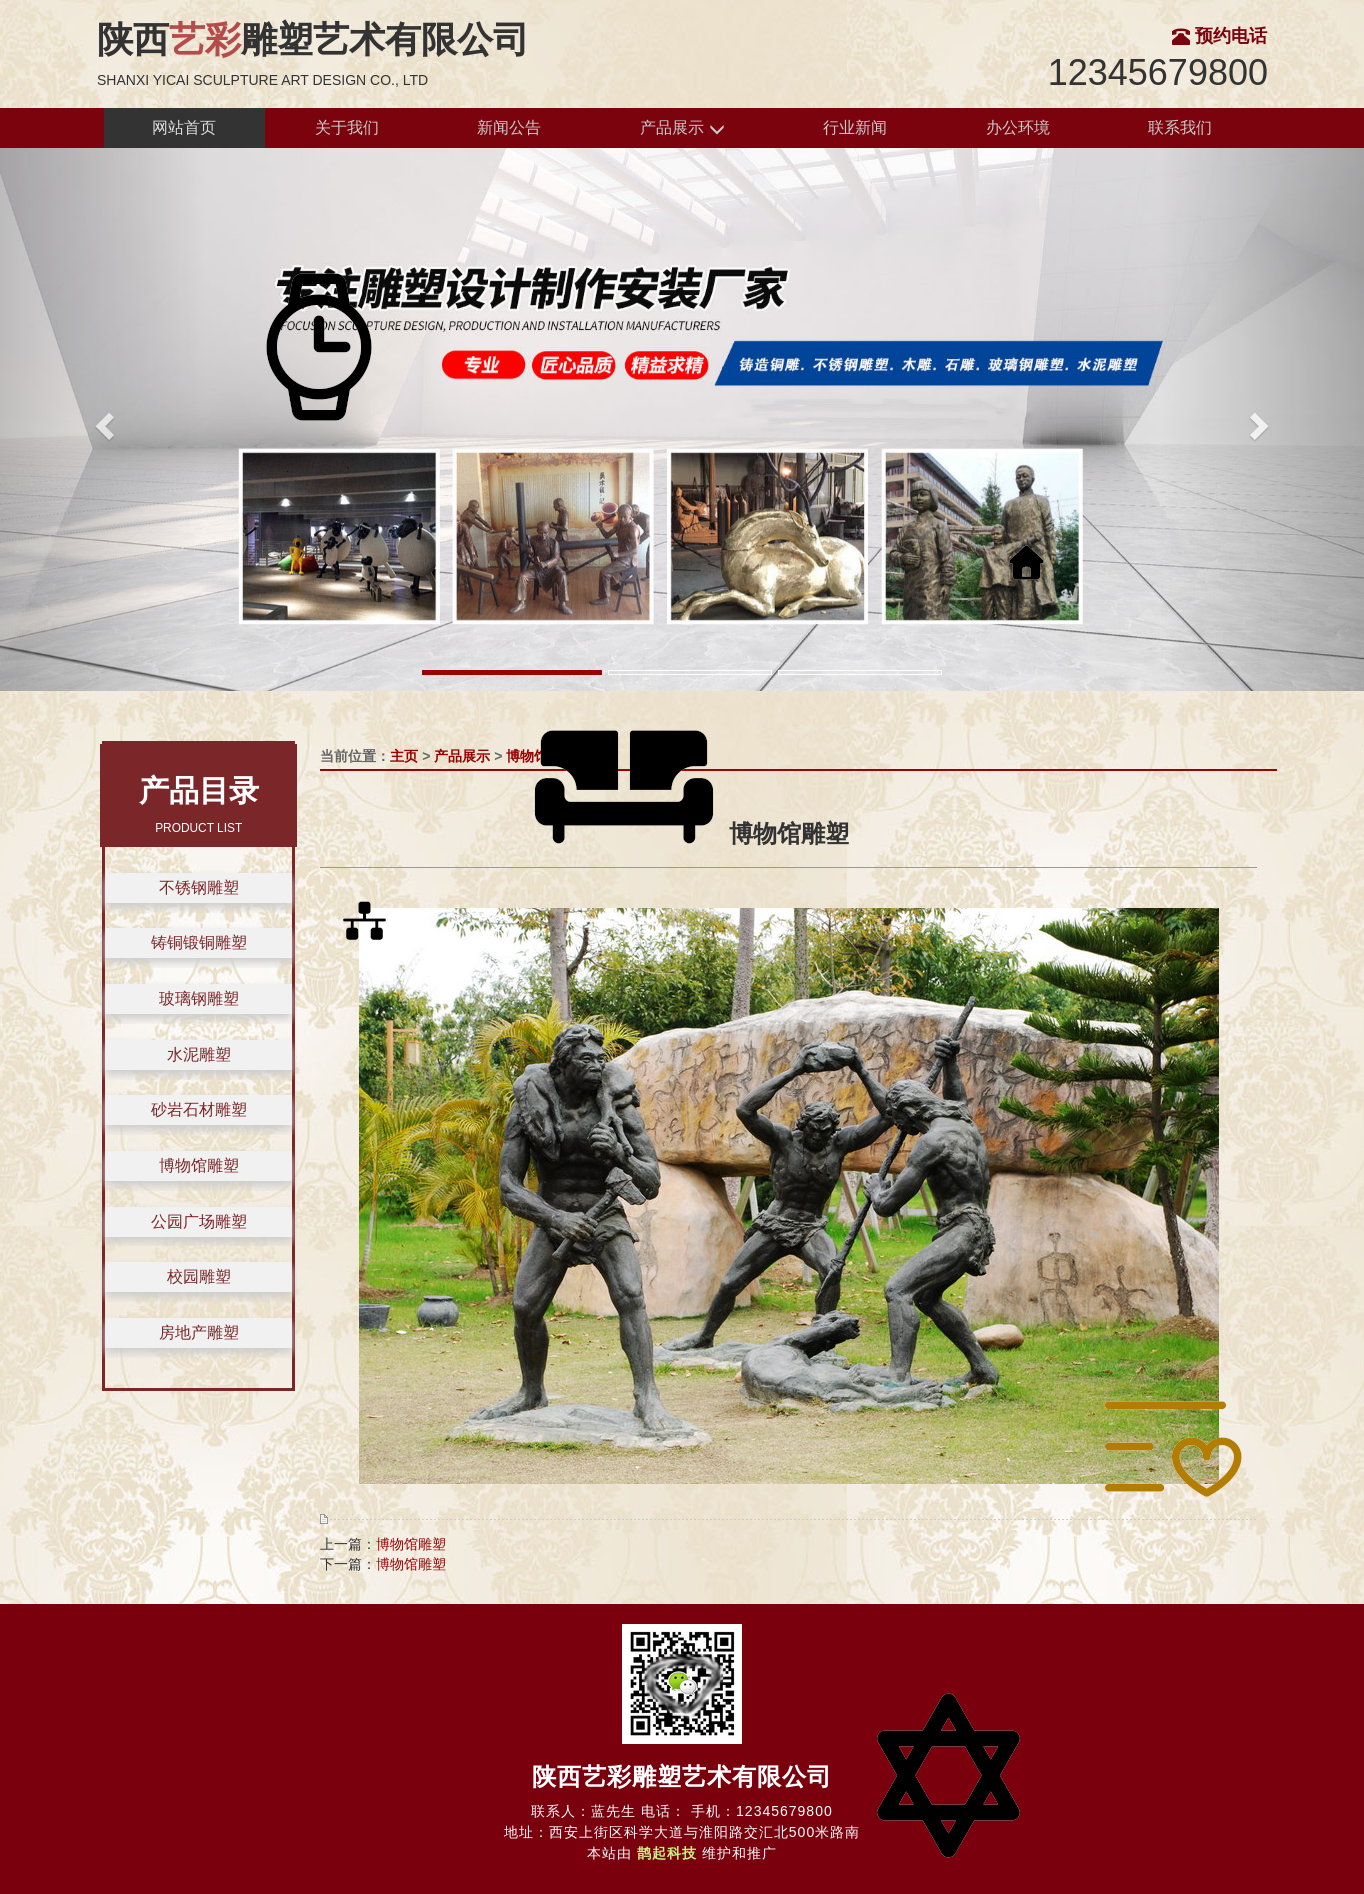  I want to click on browse furniture or home decor items, so click(624, 784).